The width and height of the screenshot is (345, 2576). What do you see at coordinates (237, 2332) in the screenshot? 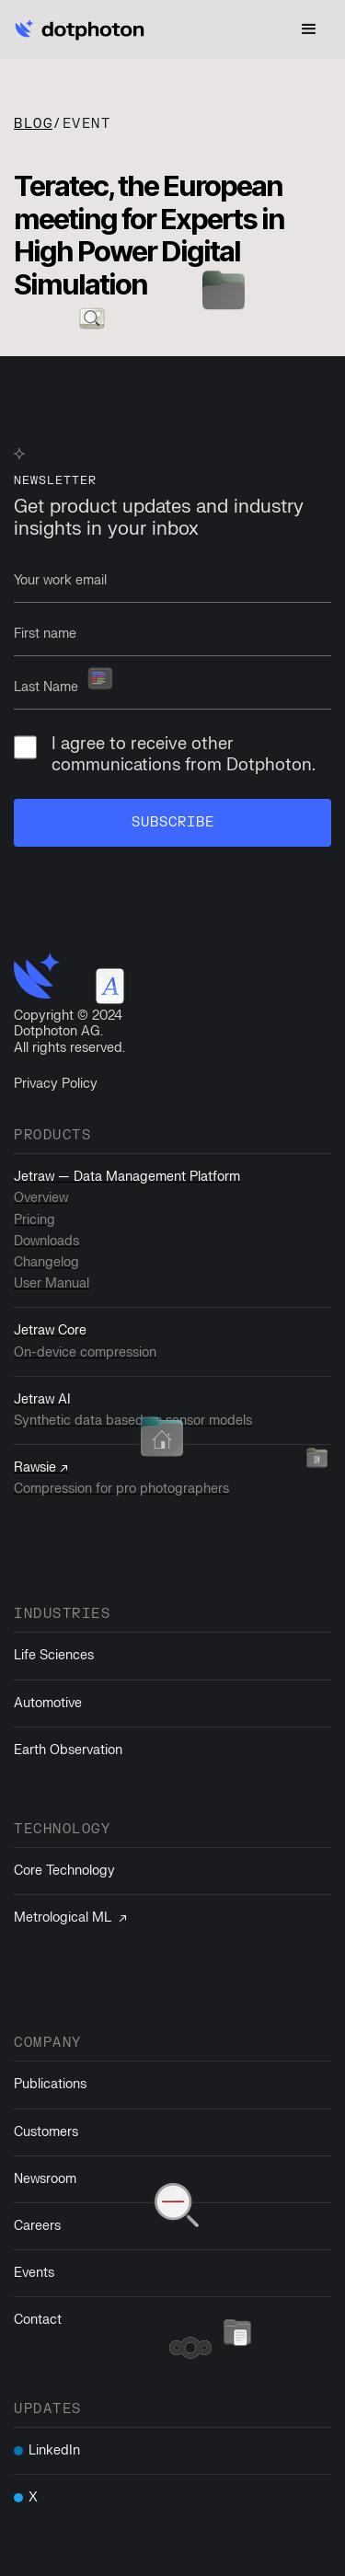
I see `open a file or document` at bounding box center [237, 2332].